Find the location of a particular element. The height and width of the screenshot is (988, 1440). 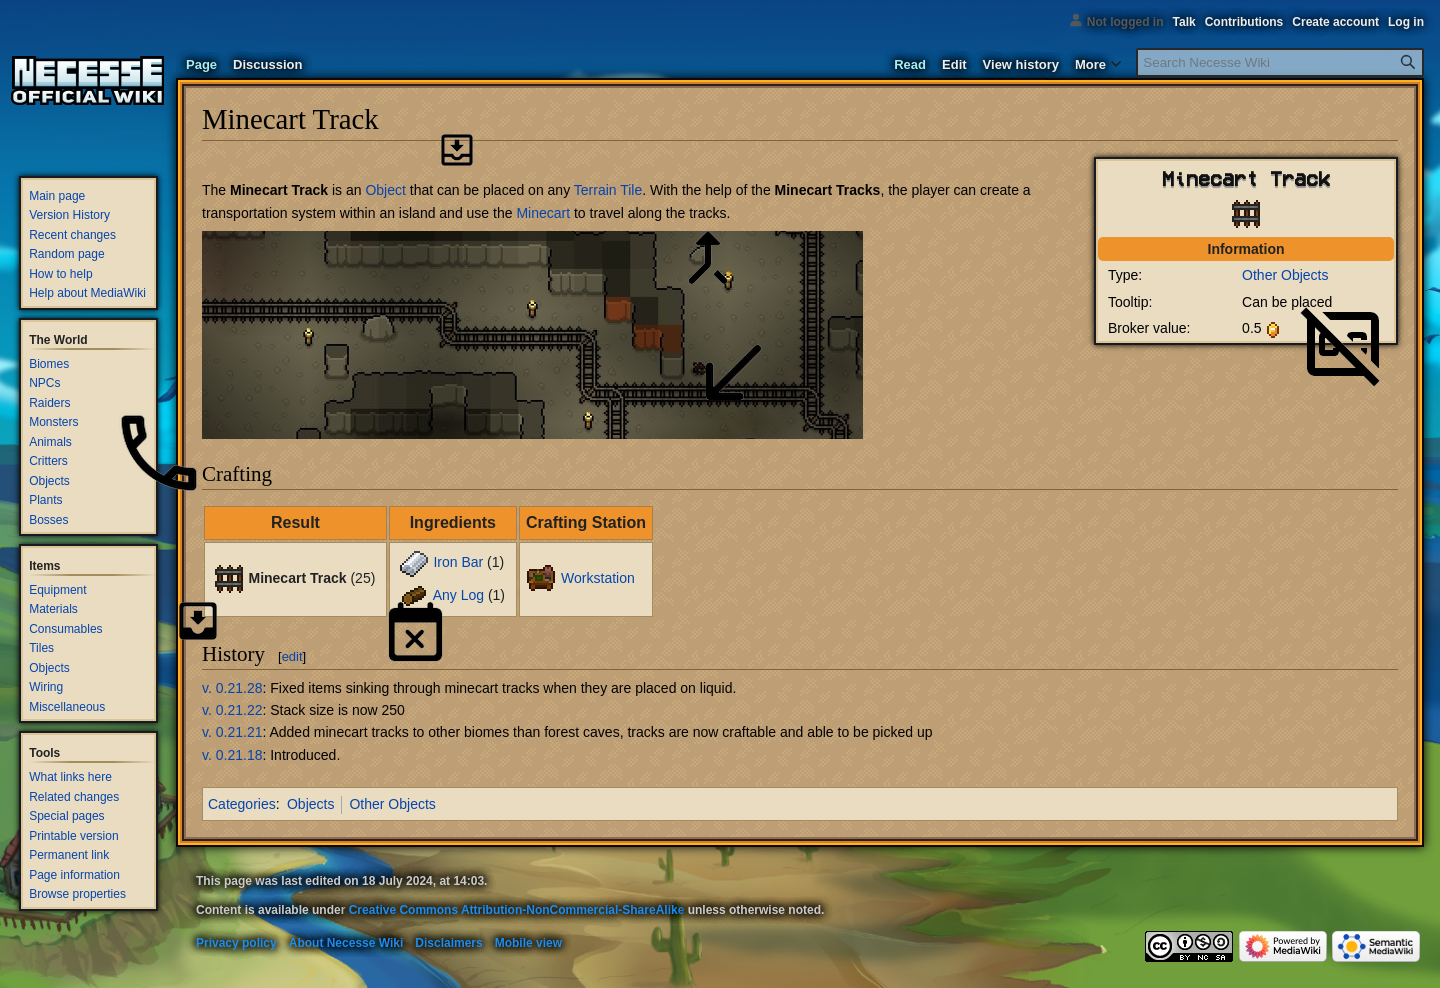

make a phone call is located at coordinates (159, 453).